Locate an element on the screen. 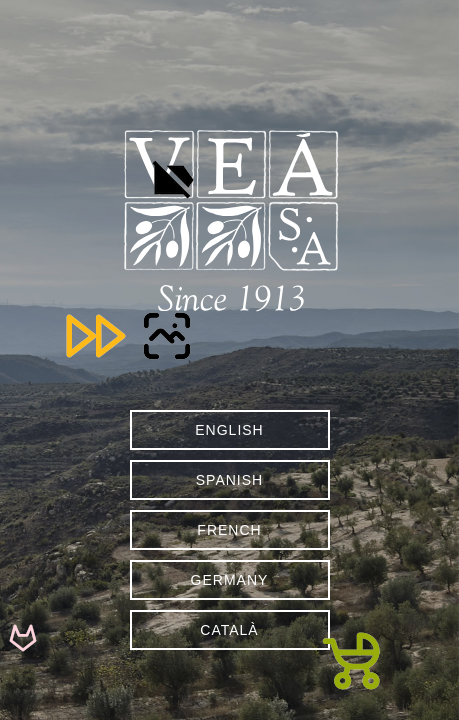 Image resolution: width=459 pixels, height=720 pixels. remove a label or tag is located at coordinates (173, 180).